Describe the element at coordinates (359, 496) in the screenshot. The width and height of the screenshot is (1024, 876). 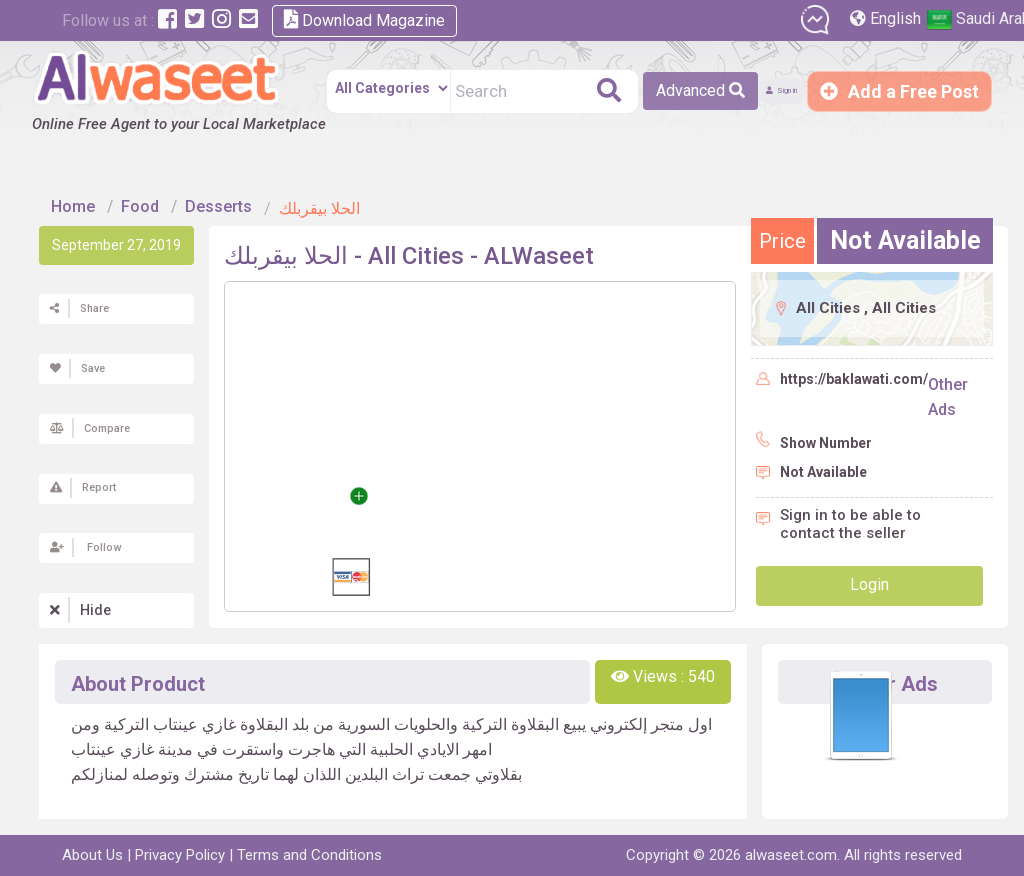
I see `add a new item to a list` at that location.